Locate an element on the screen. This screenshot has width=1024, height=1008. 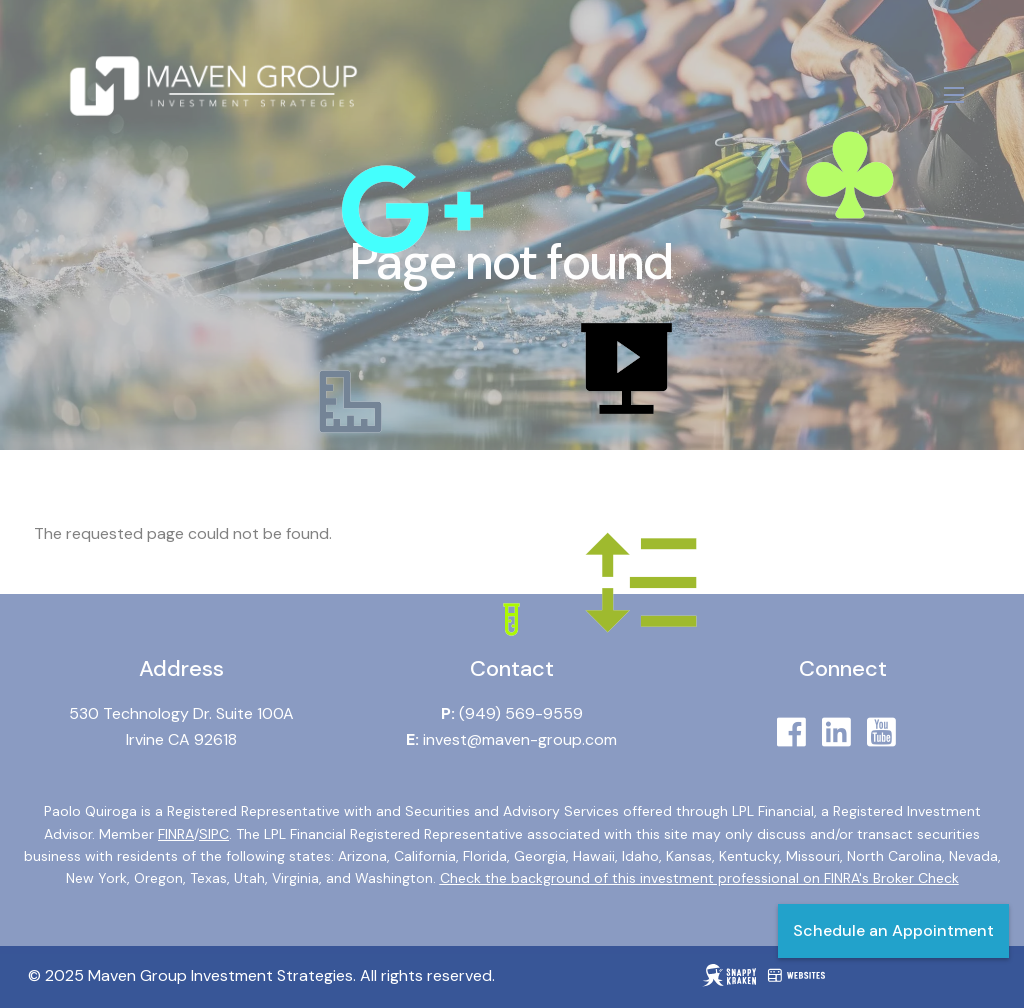
adjust line height or text spacing is located at coordinates (646, 582).